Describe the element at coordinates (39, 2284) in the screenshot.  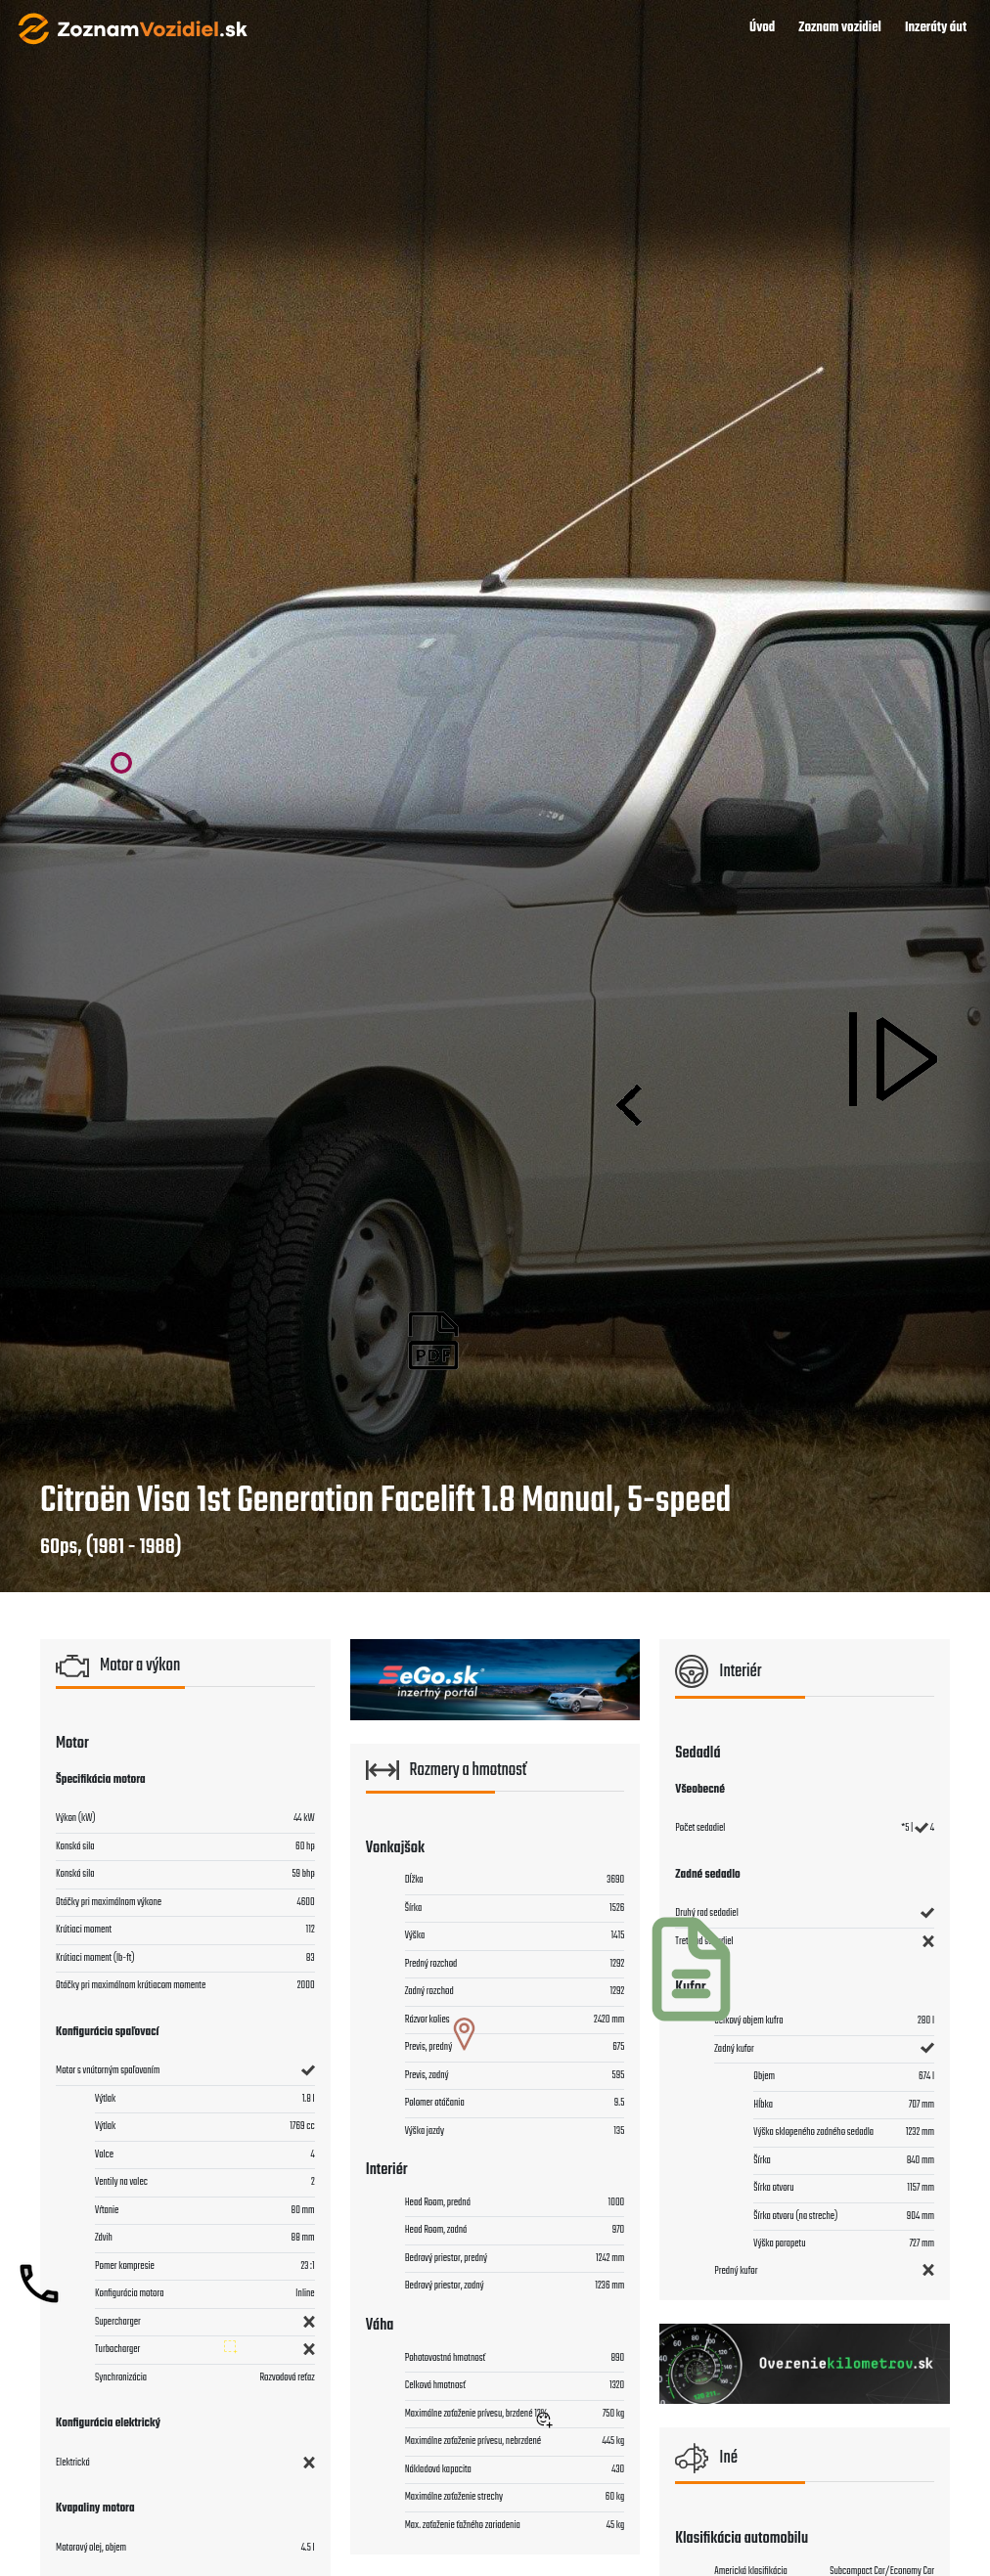
I see `make a phone call` at that location.